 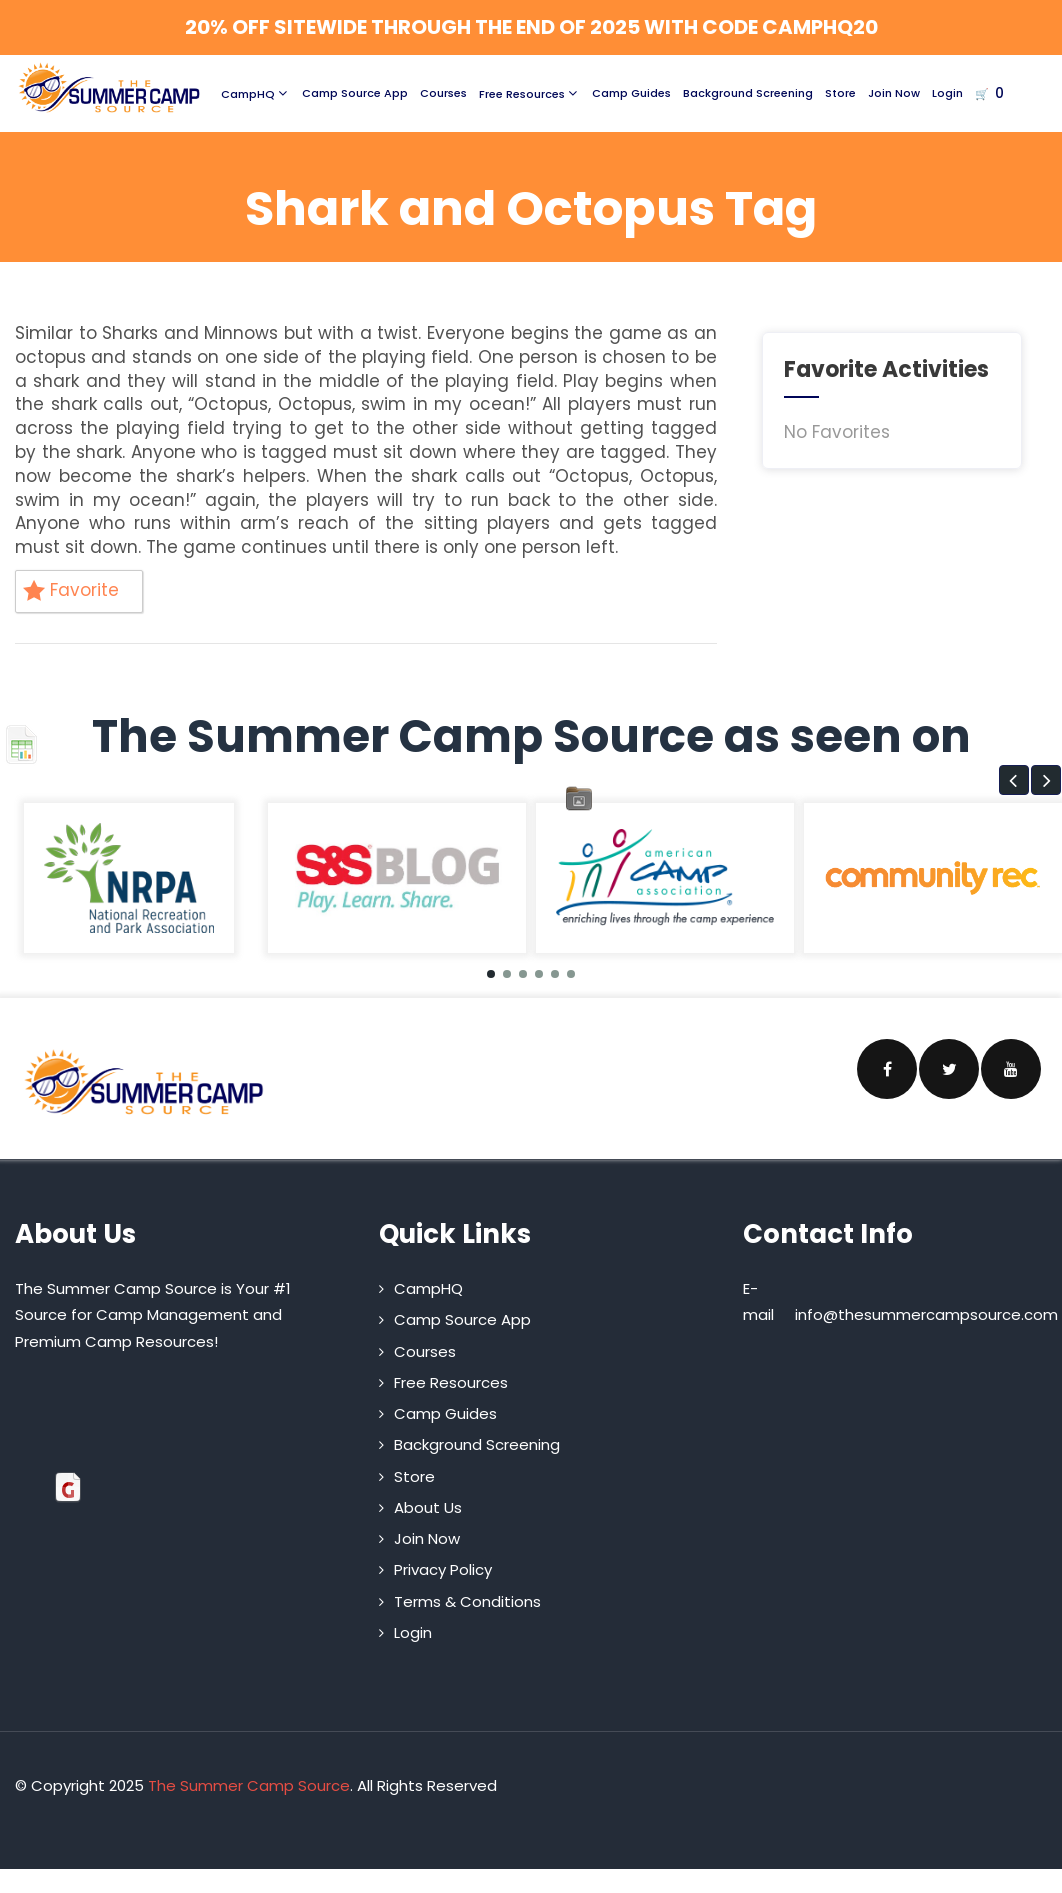 I want to click on open your pictures folder, so click(x=579, y=798).